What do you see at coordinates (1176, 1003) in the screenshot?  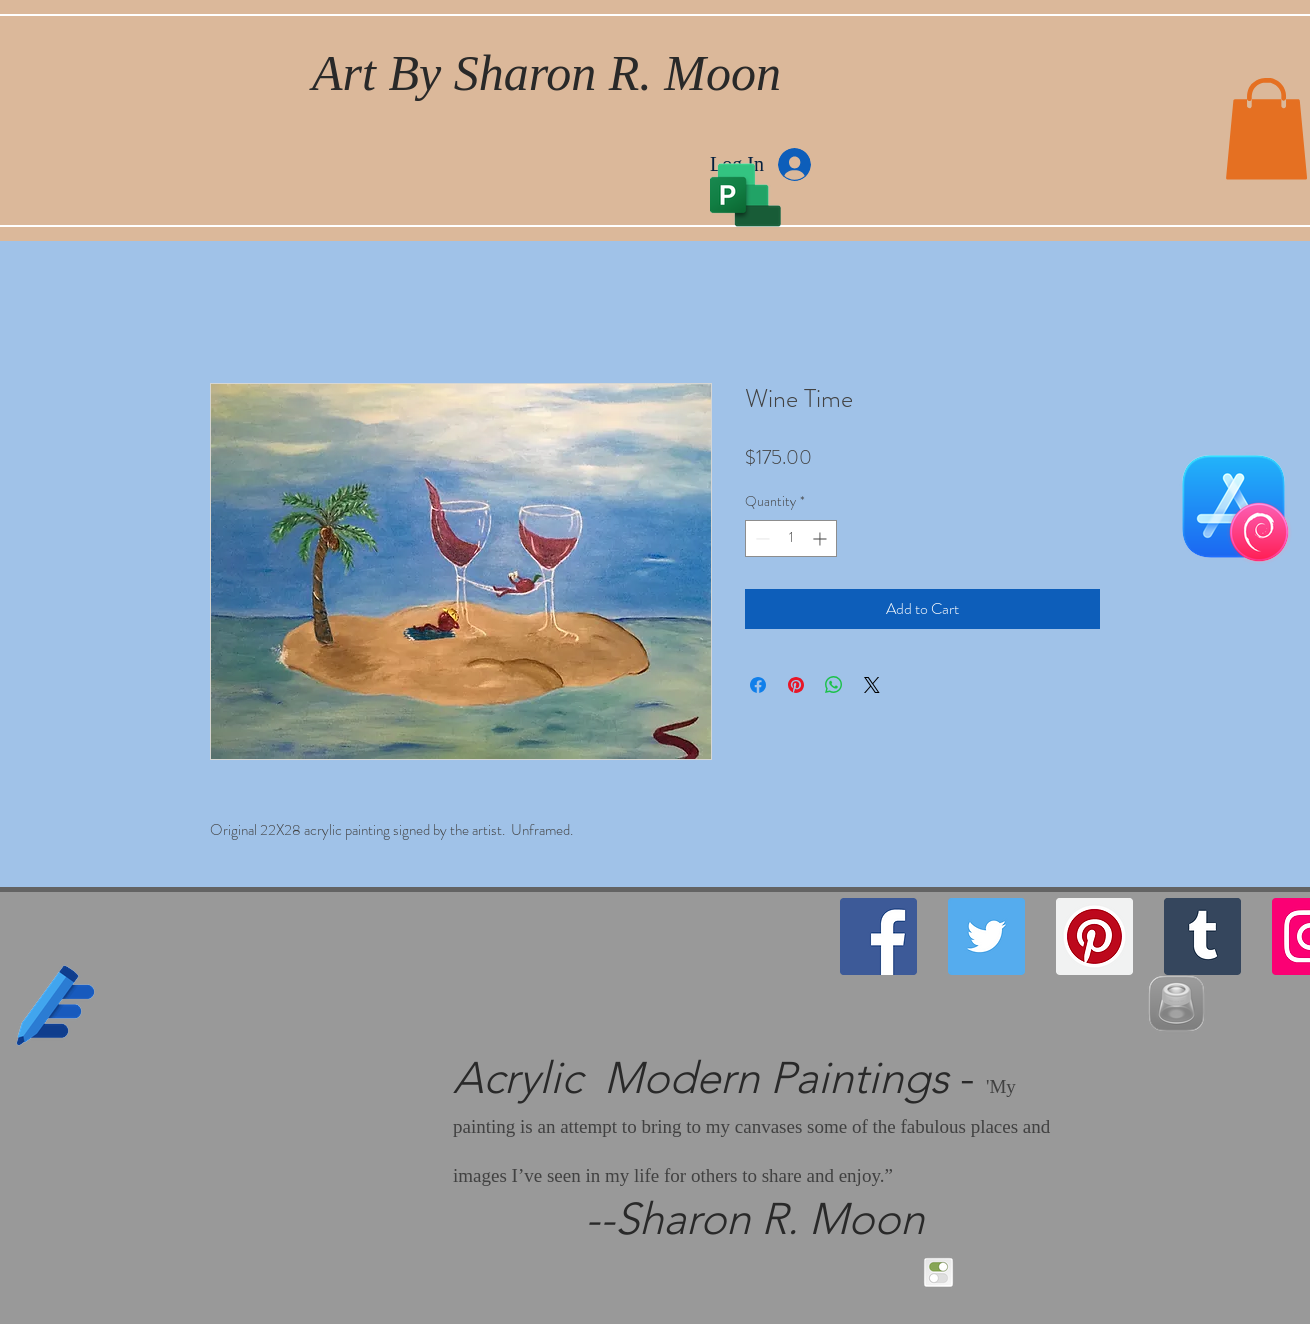 I see `open preview app to view images and PDFs` at bounding box center [1176, 1003].